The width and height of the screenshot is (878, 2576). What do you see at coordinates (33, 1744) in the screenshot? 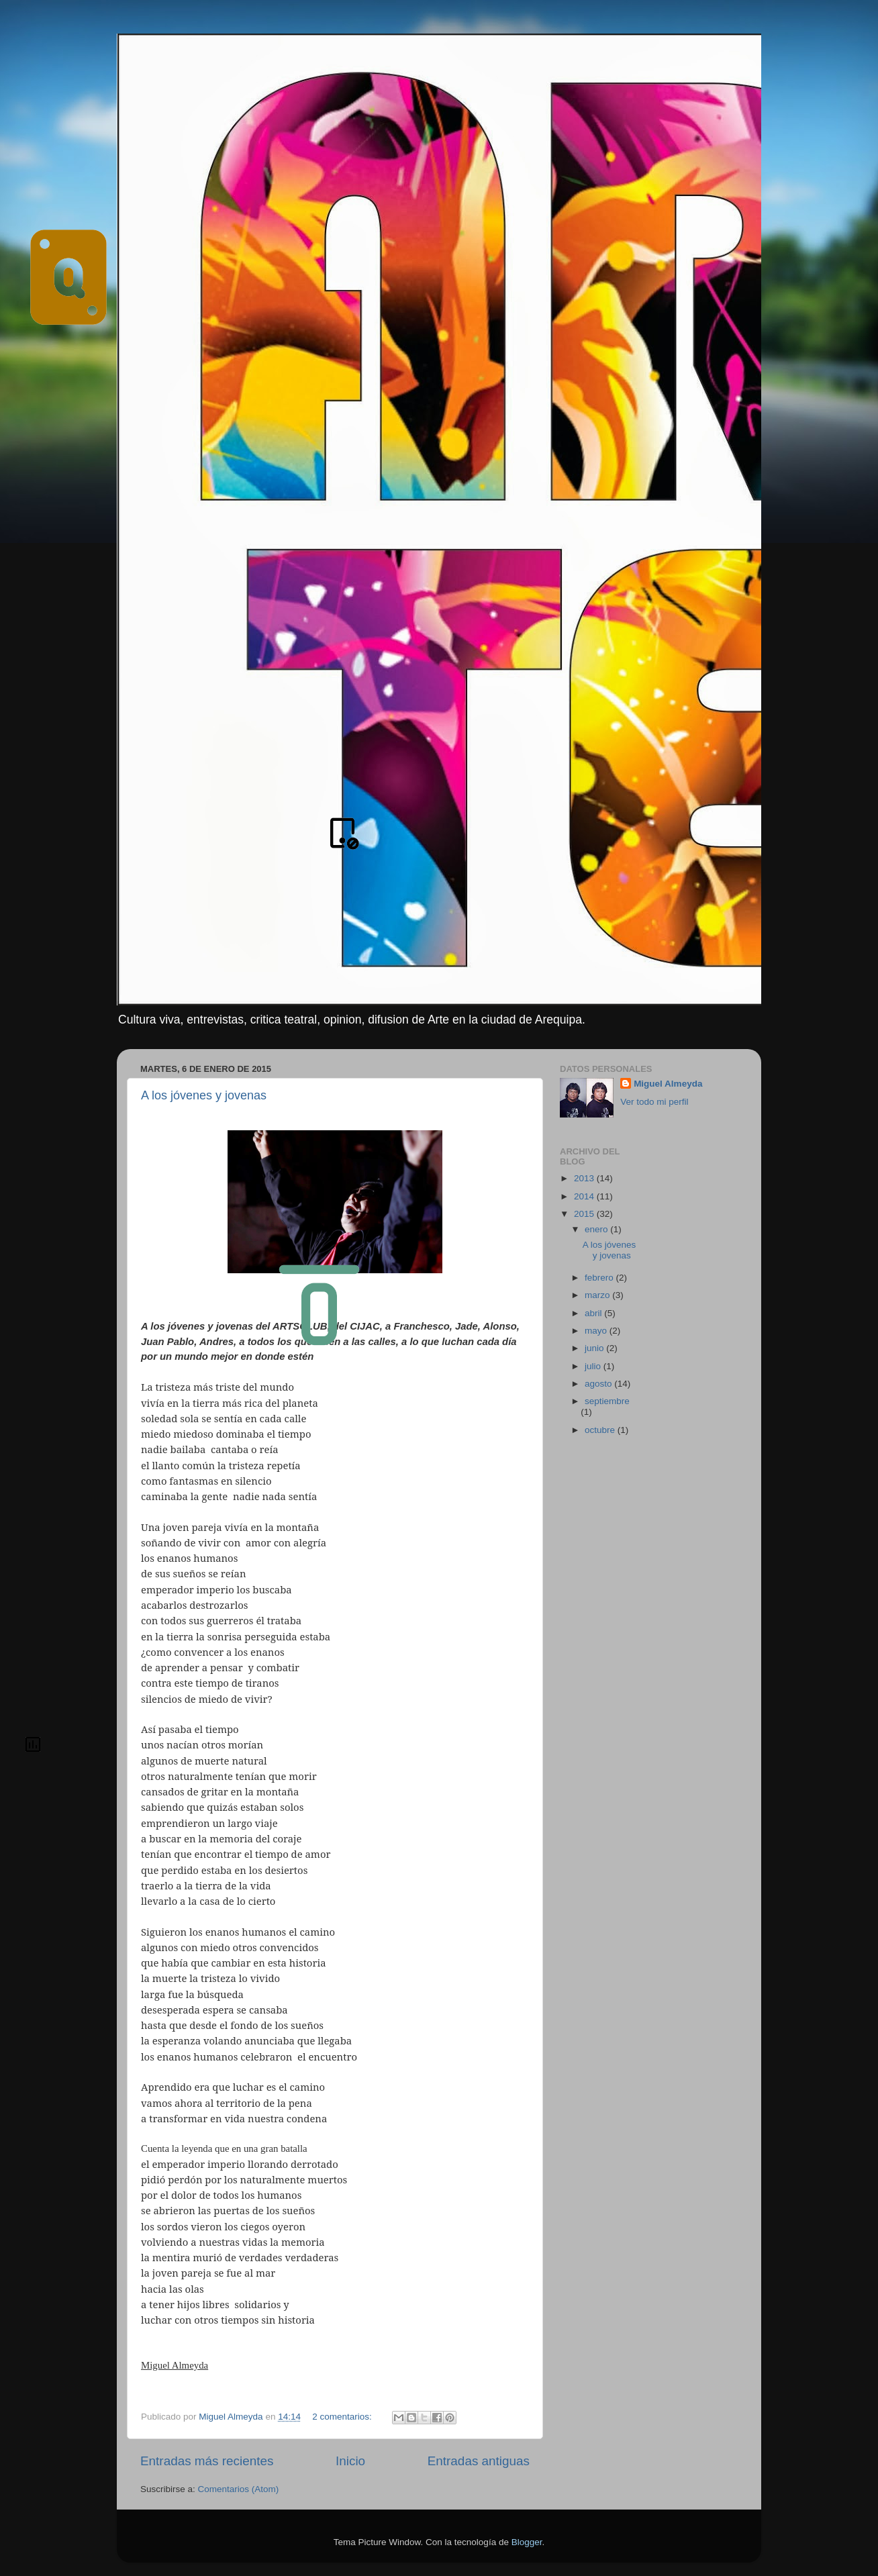
I see `view poll results` at bounding box center [33, 1744].